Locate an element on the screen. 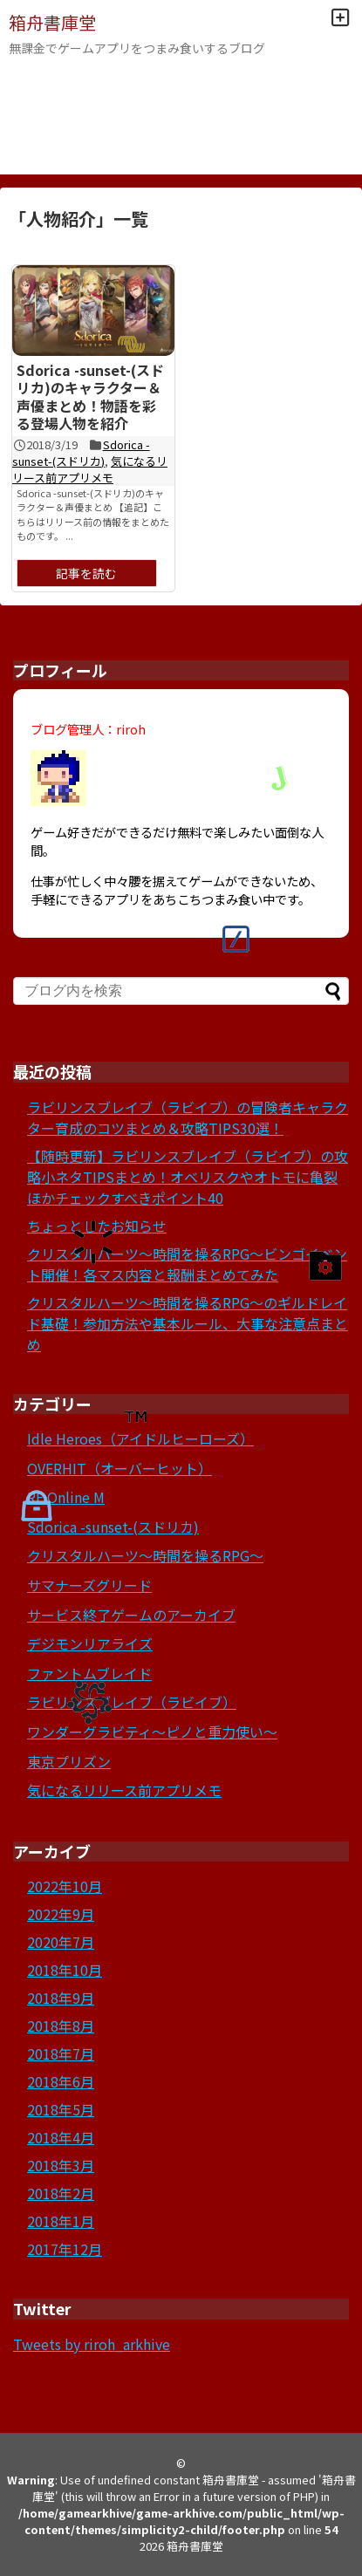  access folder settings or preferences is located at coordinates (325, 1266).